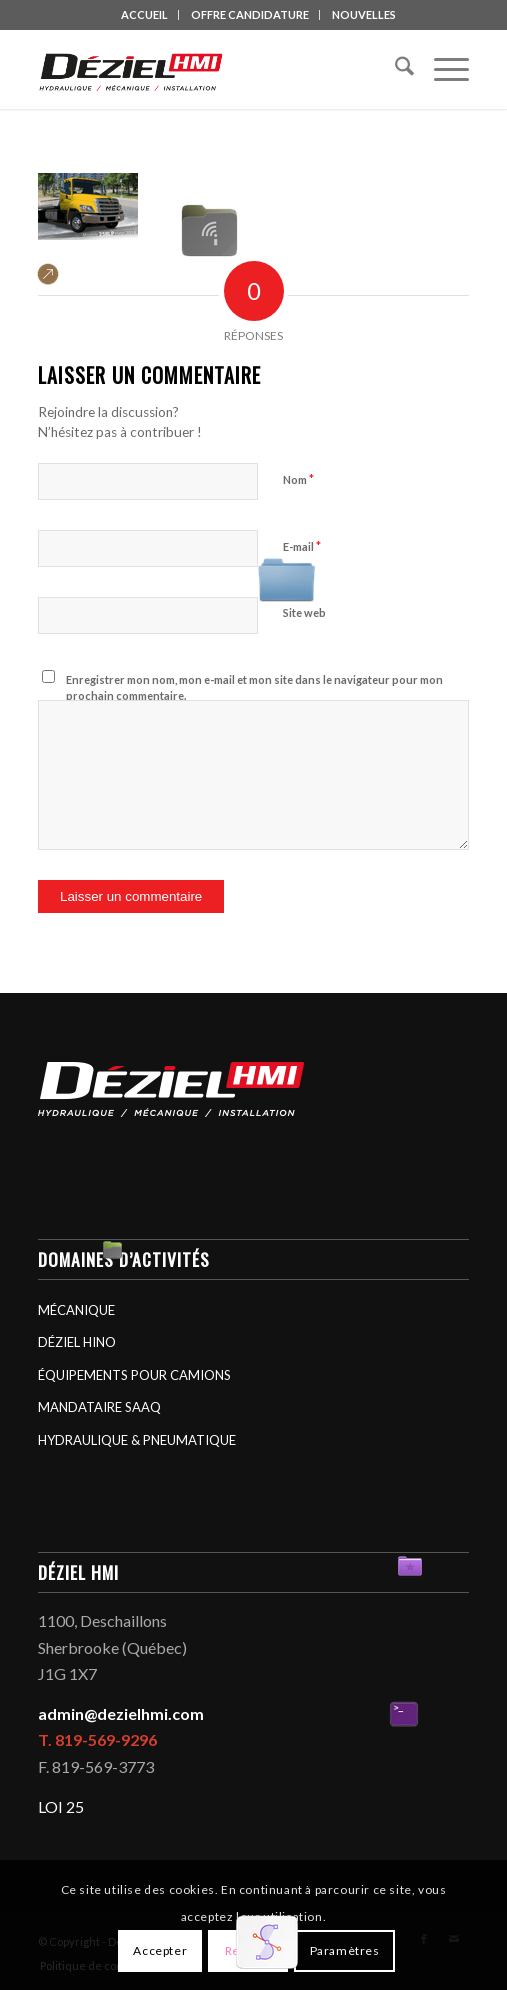  I want to click on open insync cloud sync folder, so click(209, 230).